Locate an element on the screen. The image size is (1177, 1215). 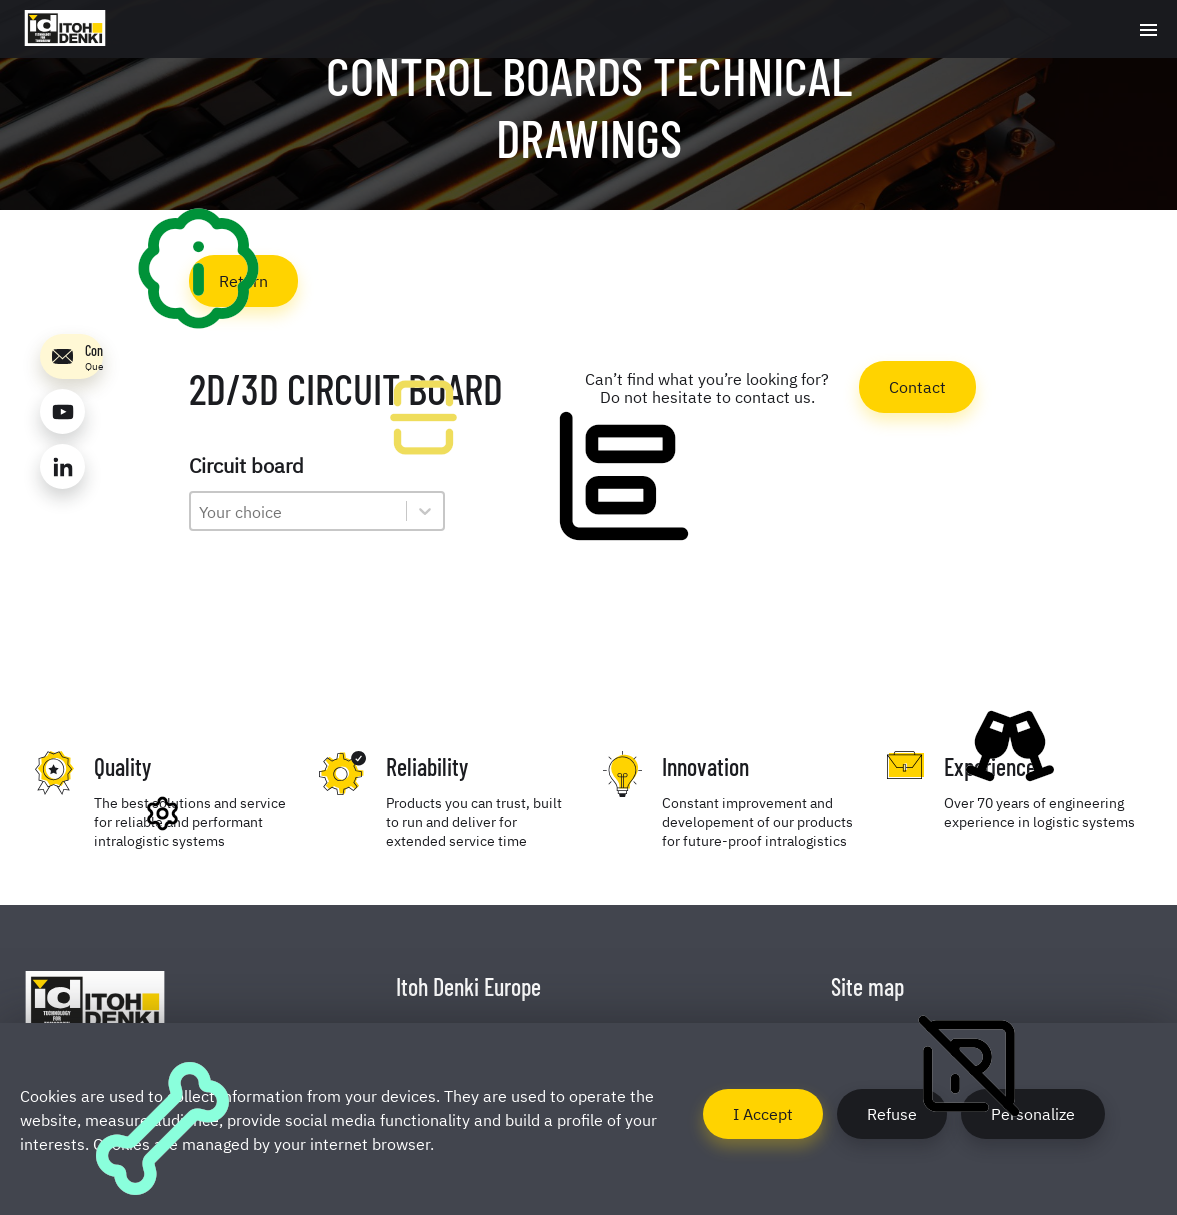
view information or details is located at coordinates (198, 268).